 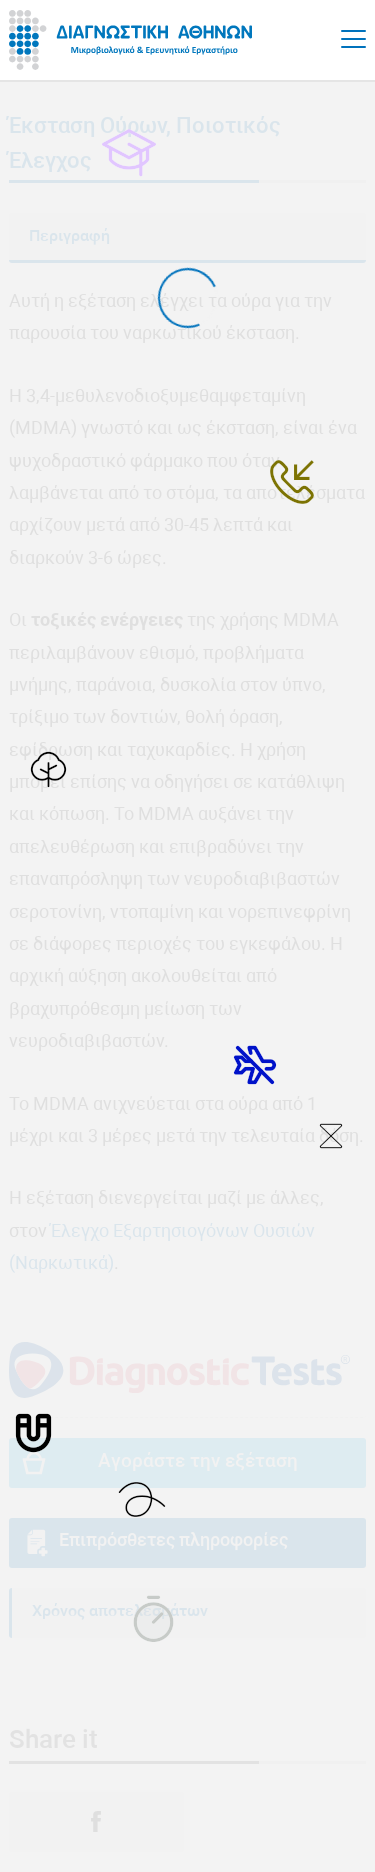 What do you see at coordinates (153, 1620) in the screenshot?
I see `set a countdown timer` at bounding box center [153, 1620].